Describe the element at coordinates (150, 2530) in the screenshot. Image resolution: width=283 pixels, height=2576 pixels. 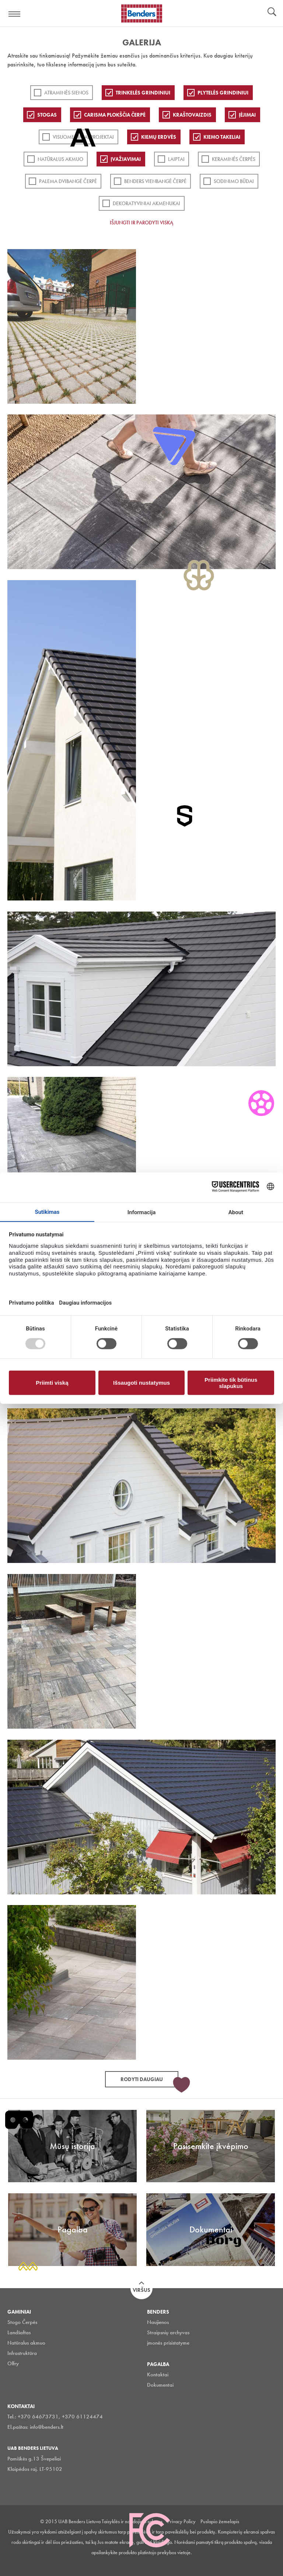
I see `federal communications commission logo` at that location.